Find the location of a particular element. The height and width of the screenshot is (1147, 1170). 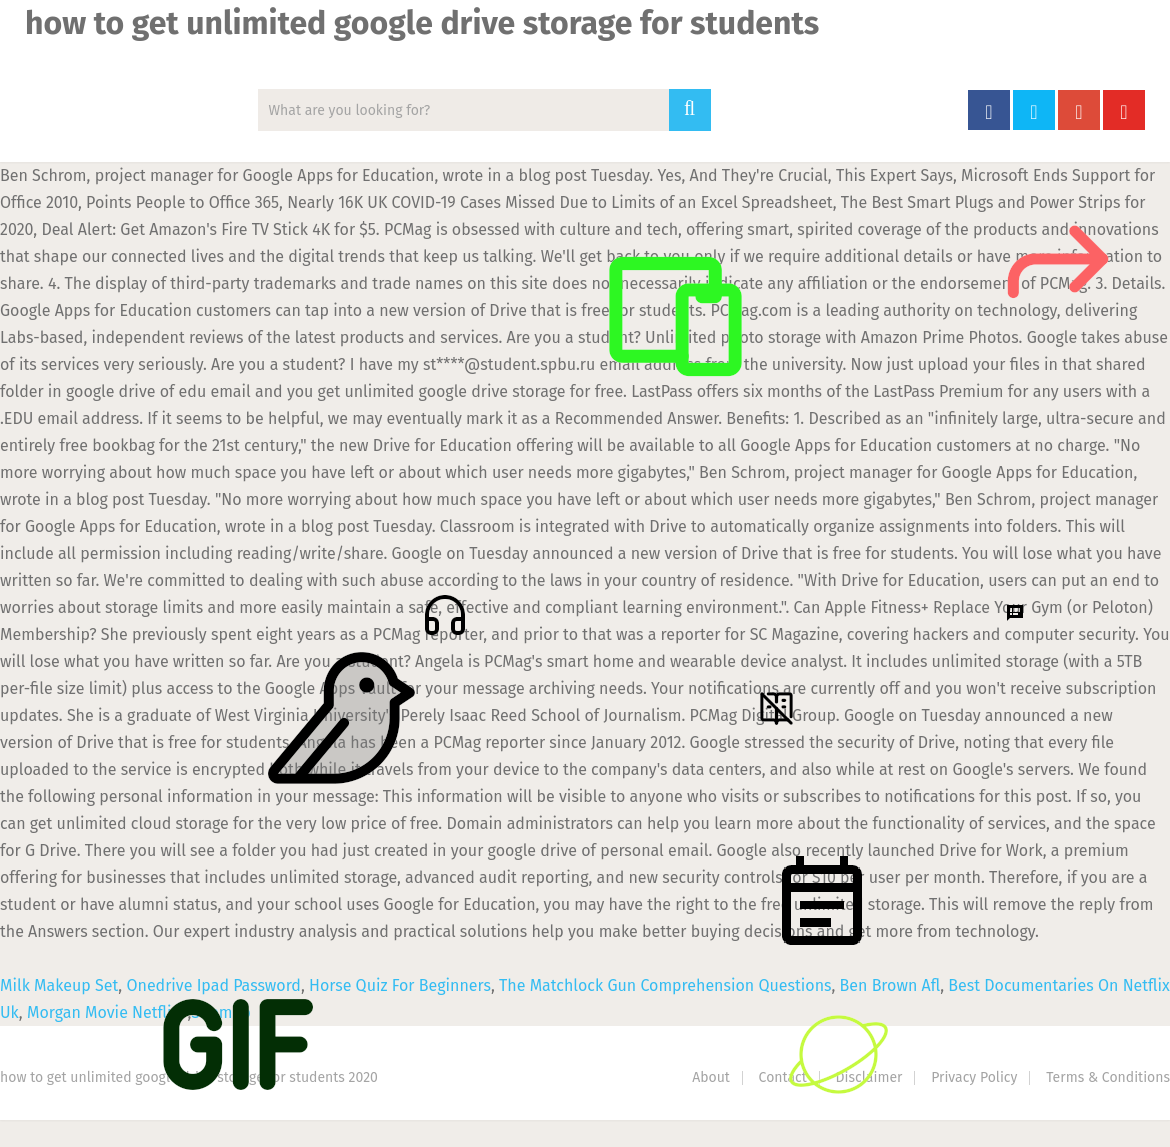

forward a message or email is located at coordinates (1058, 259).